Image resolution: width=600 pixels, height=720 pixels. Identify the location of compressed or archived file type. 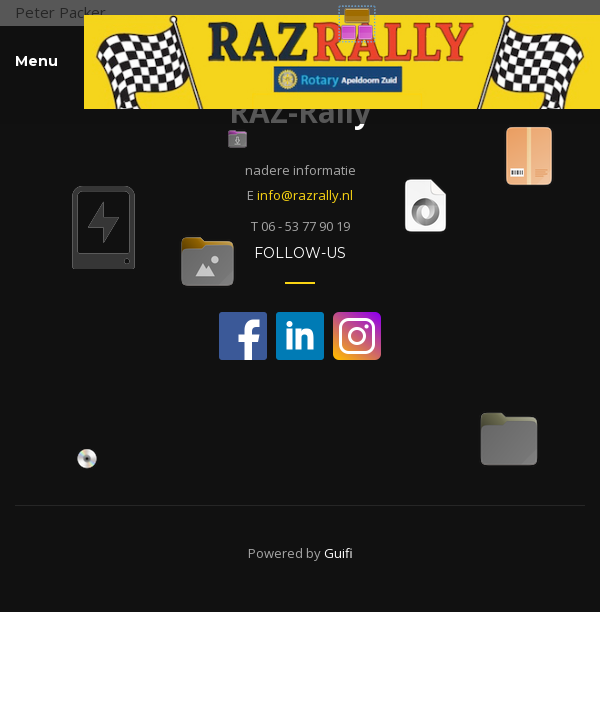
(529, 156).